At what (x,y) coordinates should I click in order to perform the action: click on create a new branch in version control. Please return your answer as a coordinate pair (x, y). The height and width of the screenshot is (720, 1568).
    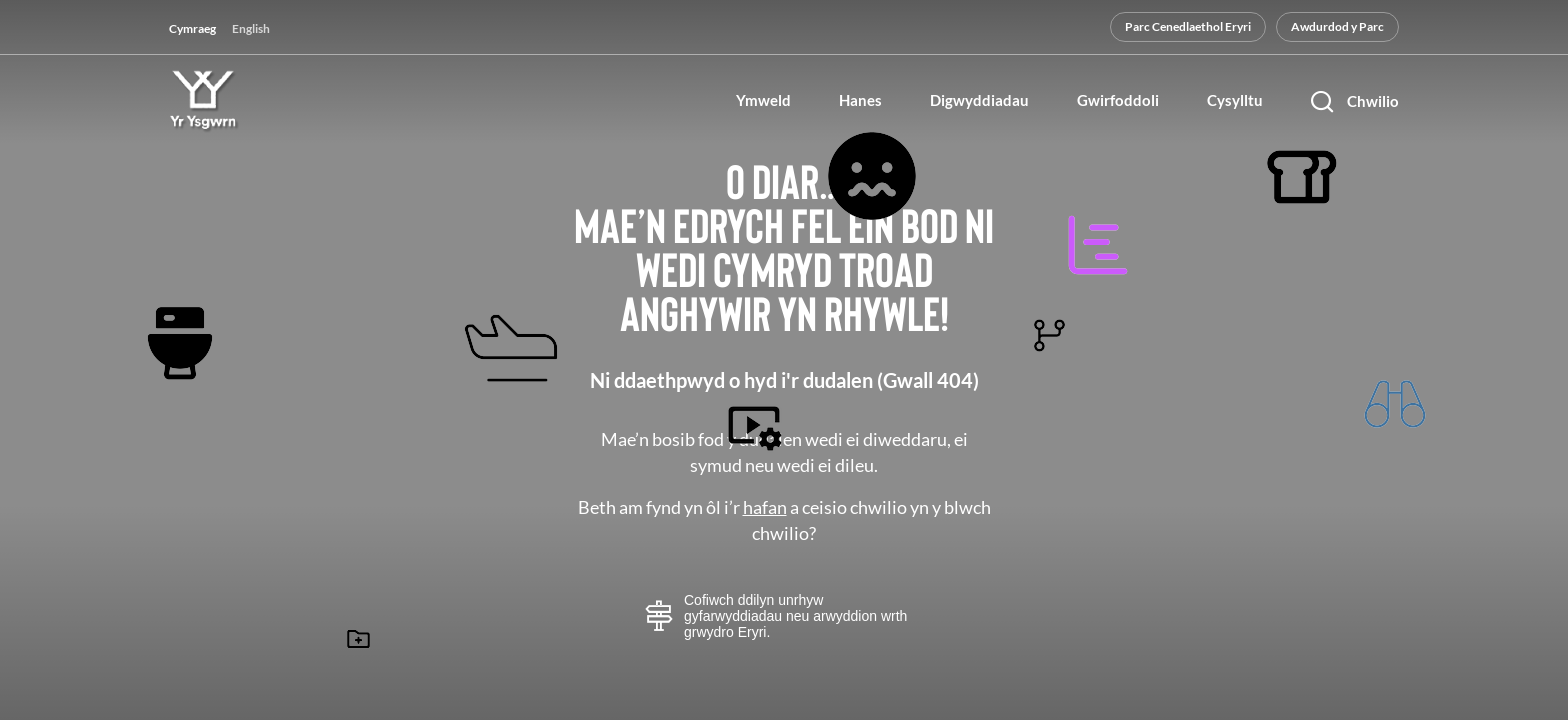
    Looking at the image, I should click on (1047, 335).